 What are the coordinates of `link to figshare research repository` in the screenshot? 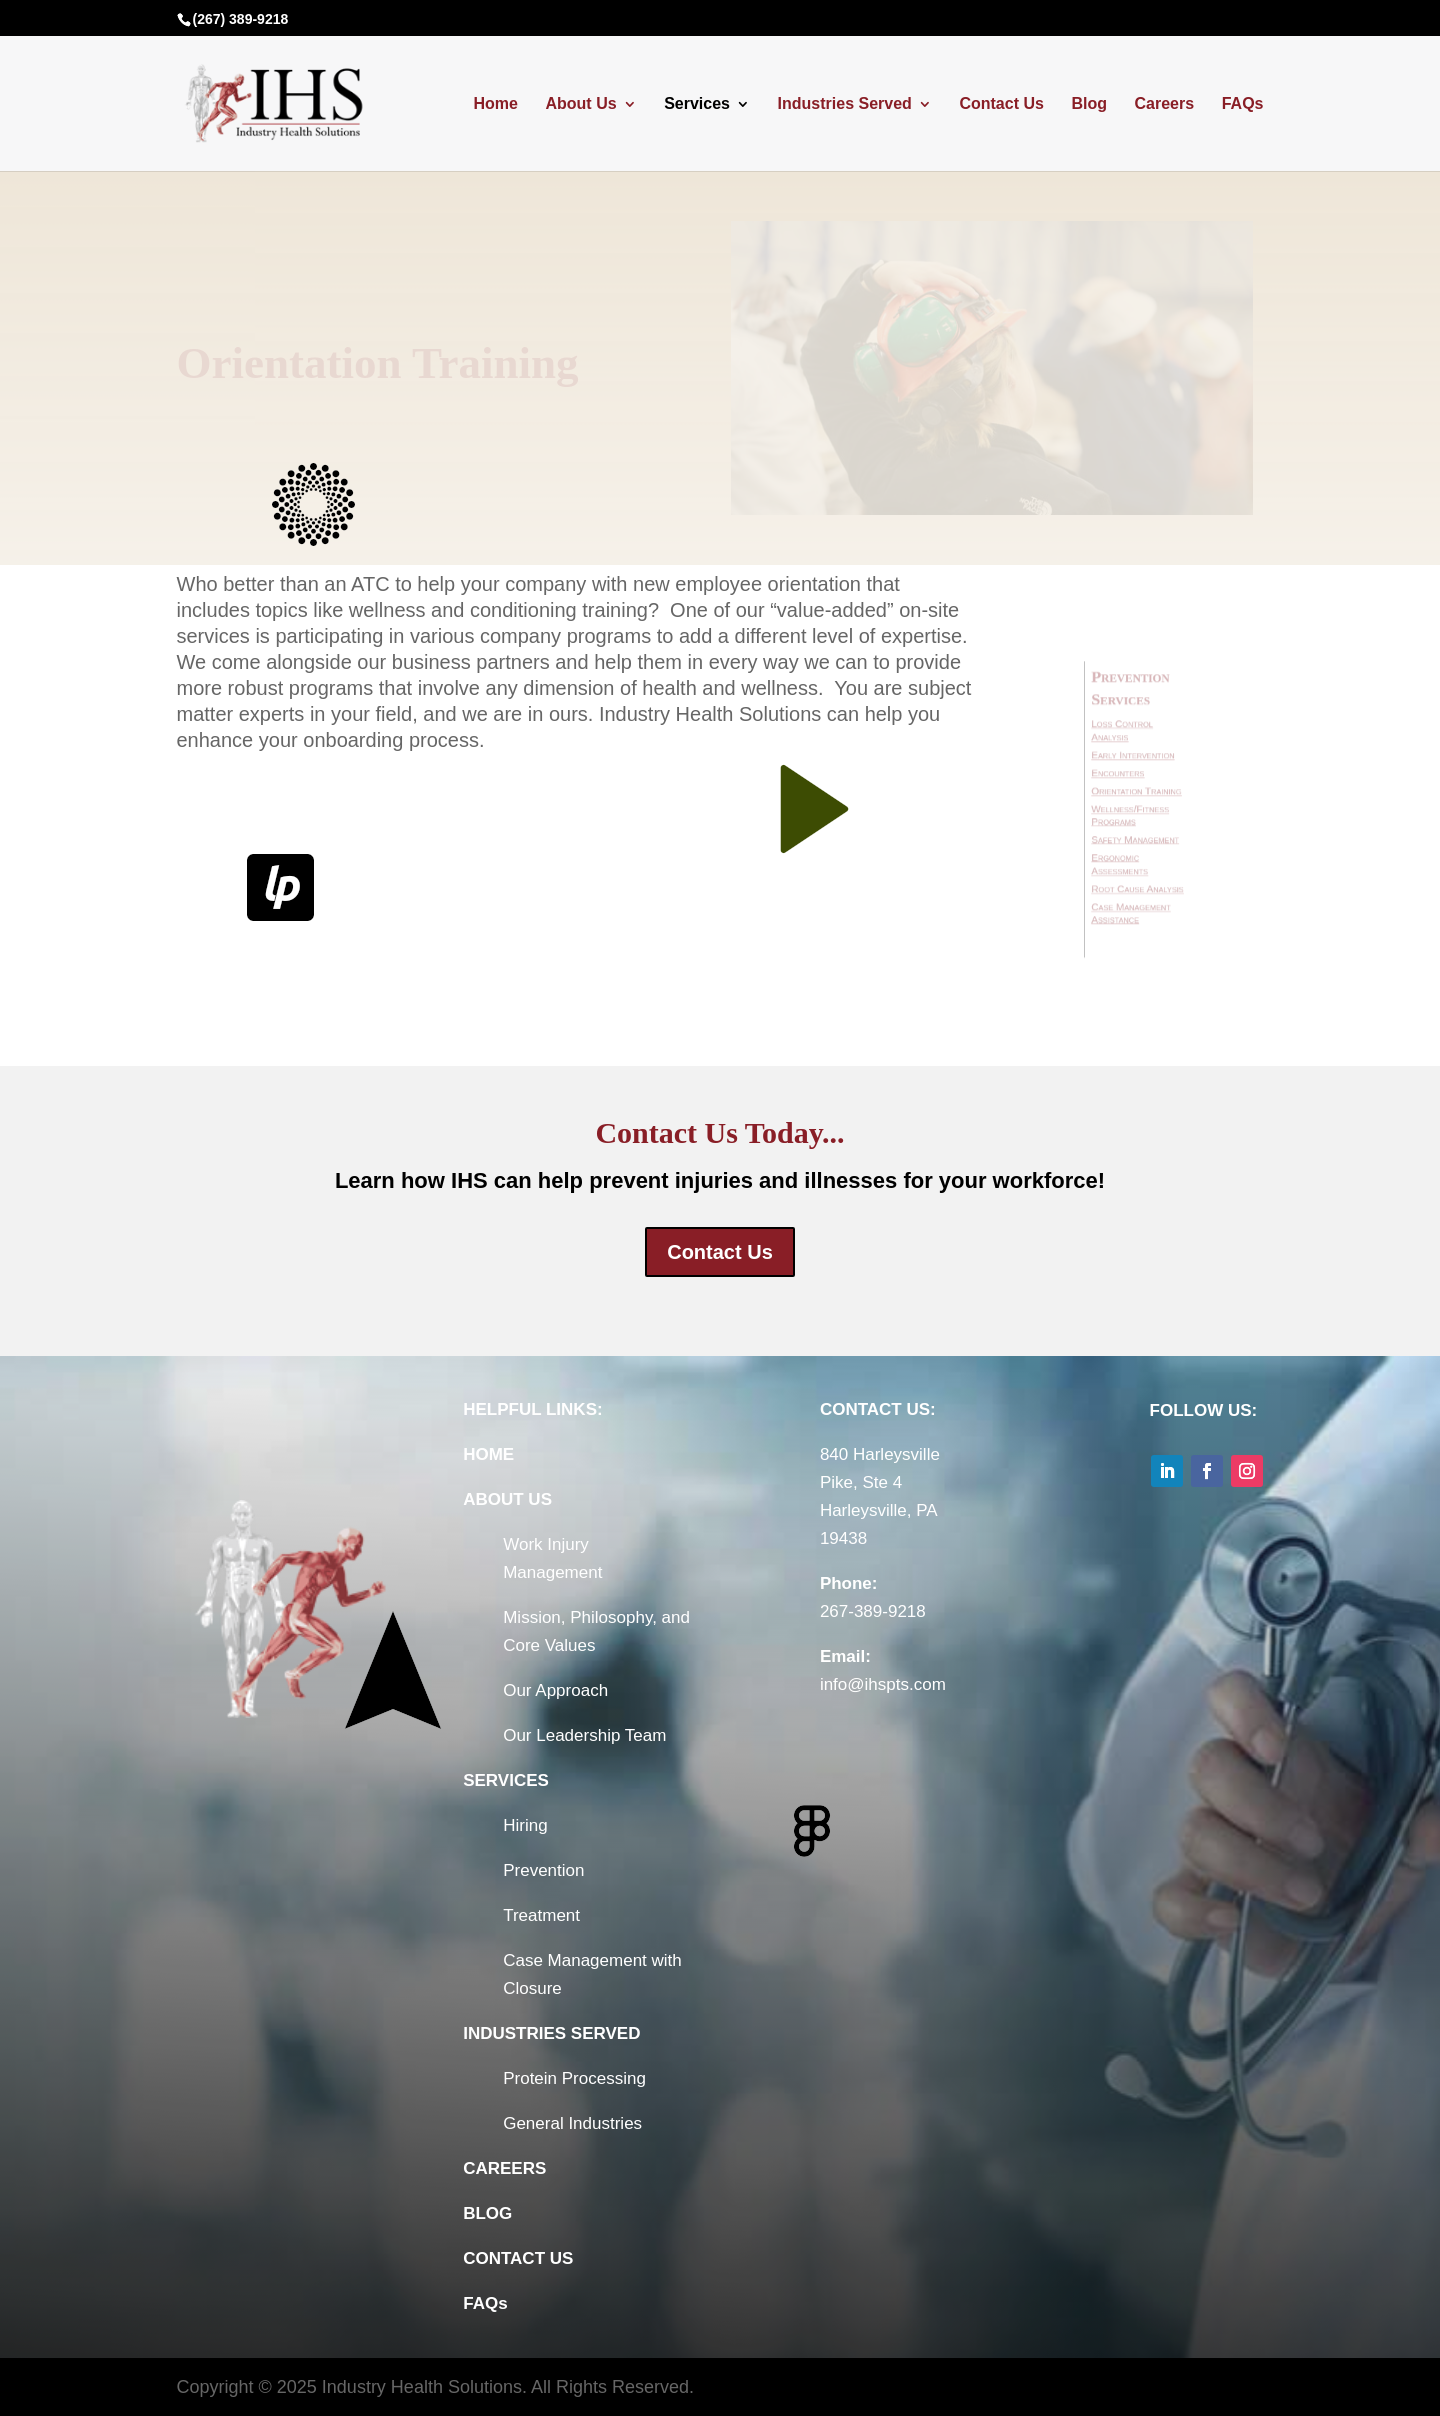 It's located at (313, 504).